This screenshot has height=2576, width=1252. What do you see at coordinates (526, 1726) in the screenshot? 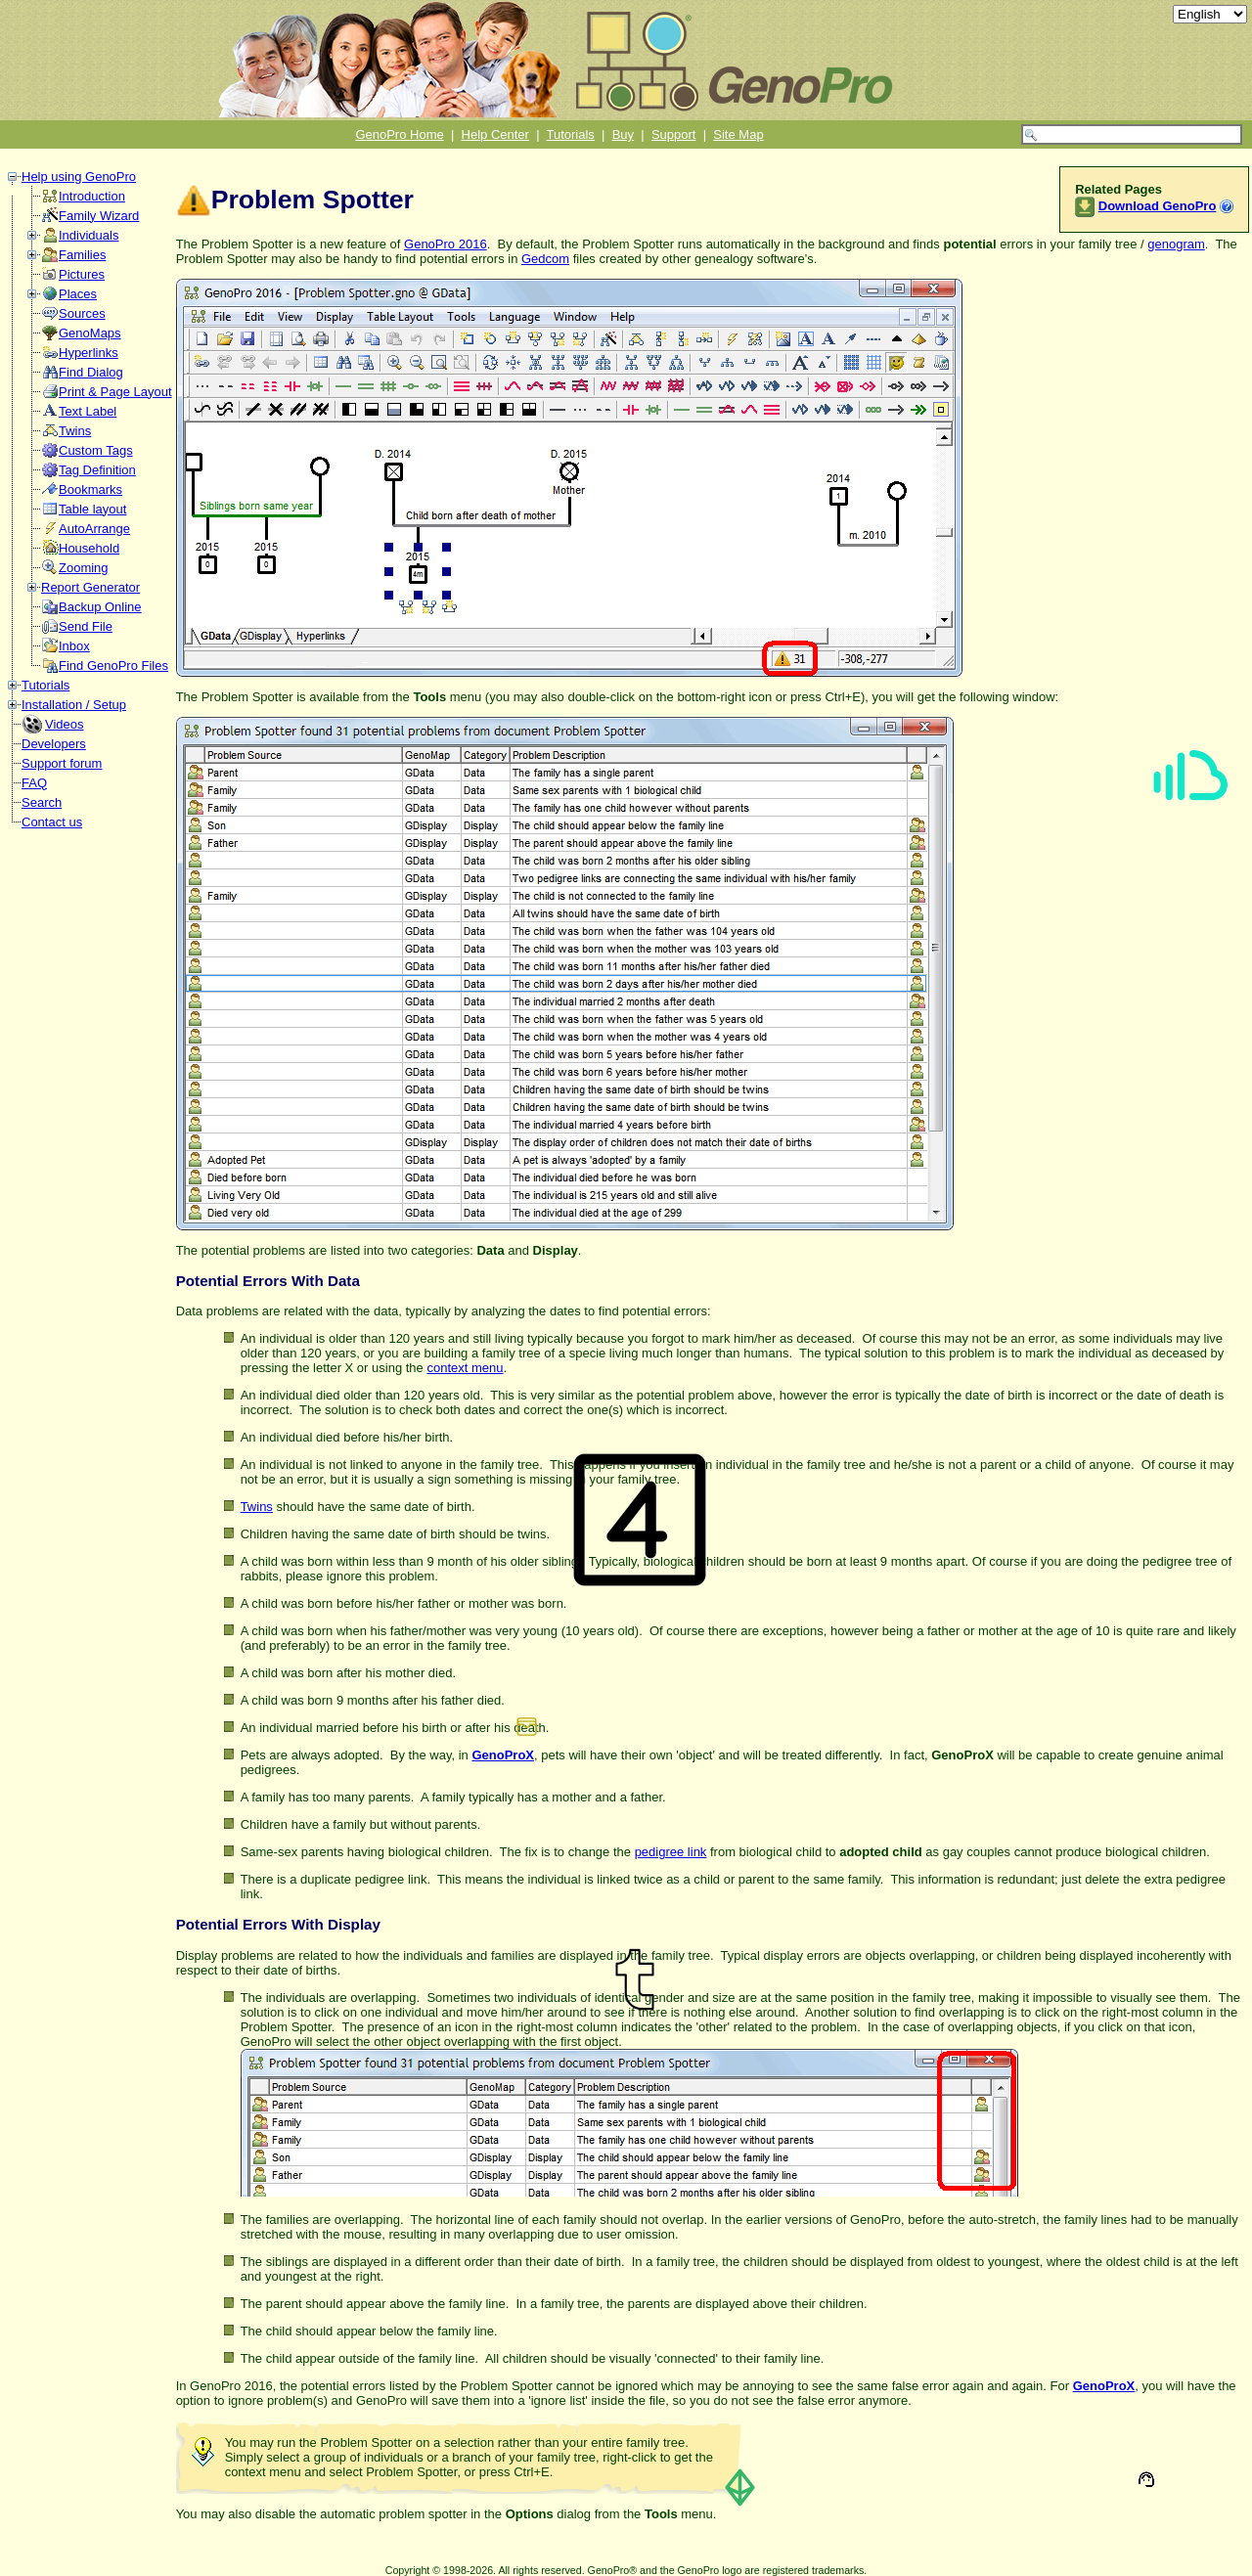
I see `access your wallet or payment methods` at bounding box center [526, 1726].